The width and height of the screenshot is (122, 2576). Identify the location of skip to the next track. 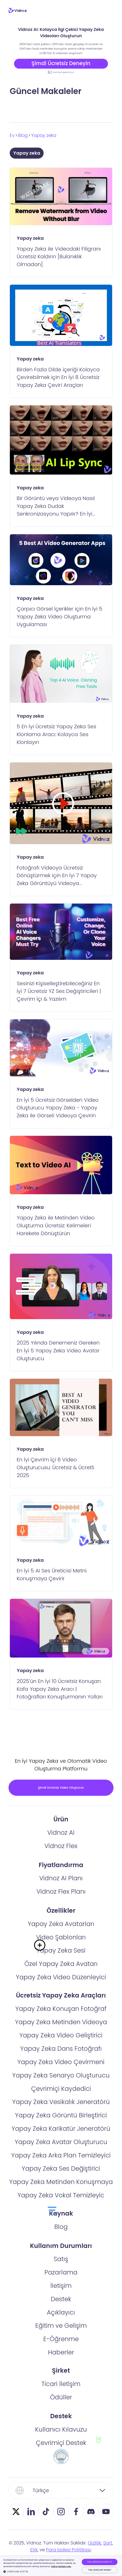
(21, 831).